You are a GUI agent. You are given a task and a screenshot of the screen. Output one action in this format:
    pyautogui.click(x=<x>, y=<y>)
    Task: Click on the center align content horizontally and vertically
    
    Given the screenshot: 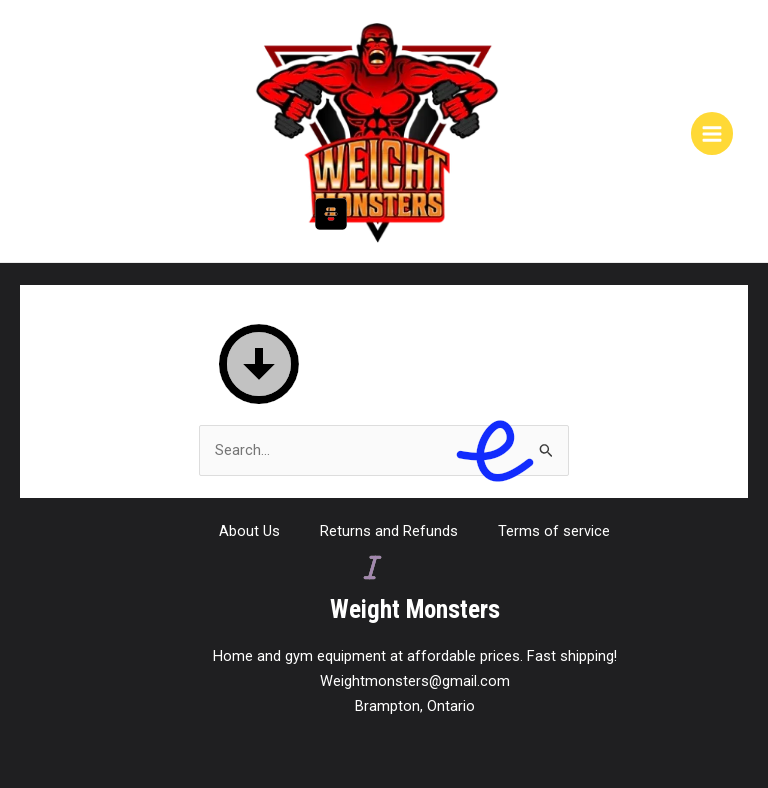 What is the action you would take?
    pyautogui.click(x=331, y=214)
    